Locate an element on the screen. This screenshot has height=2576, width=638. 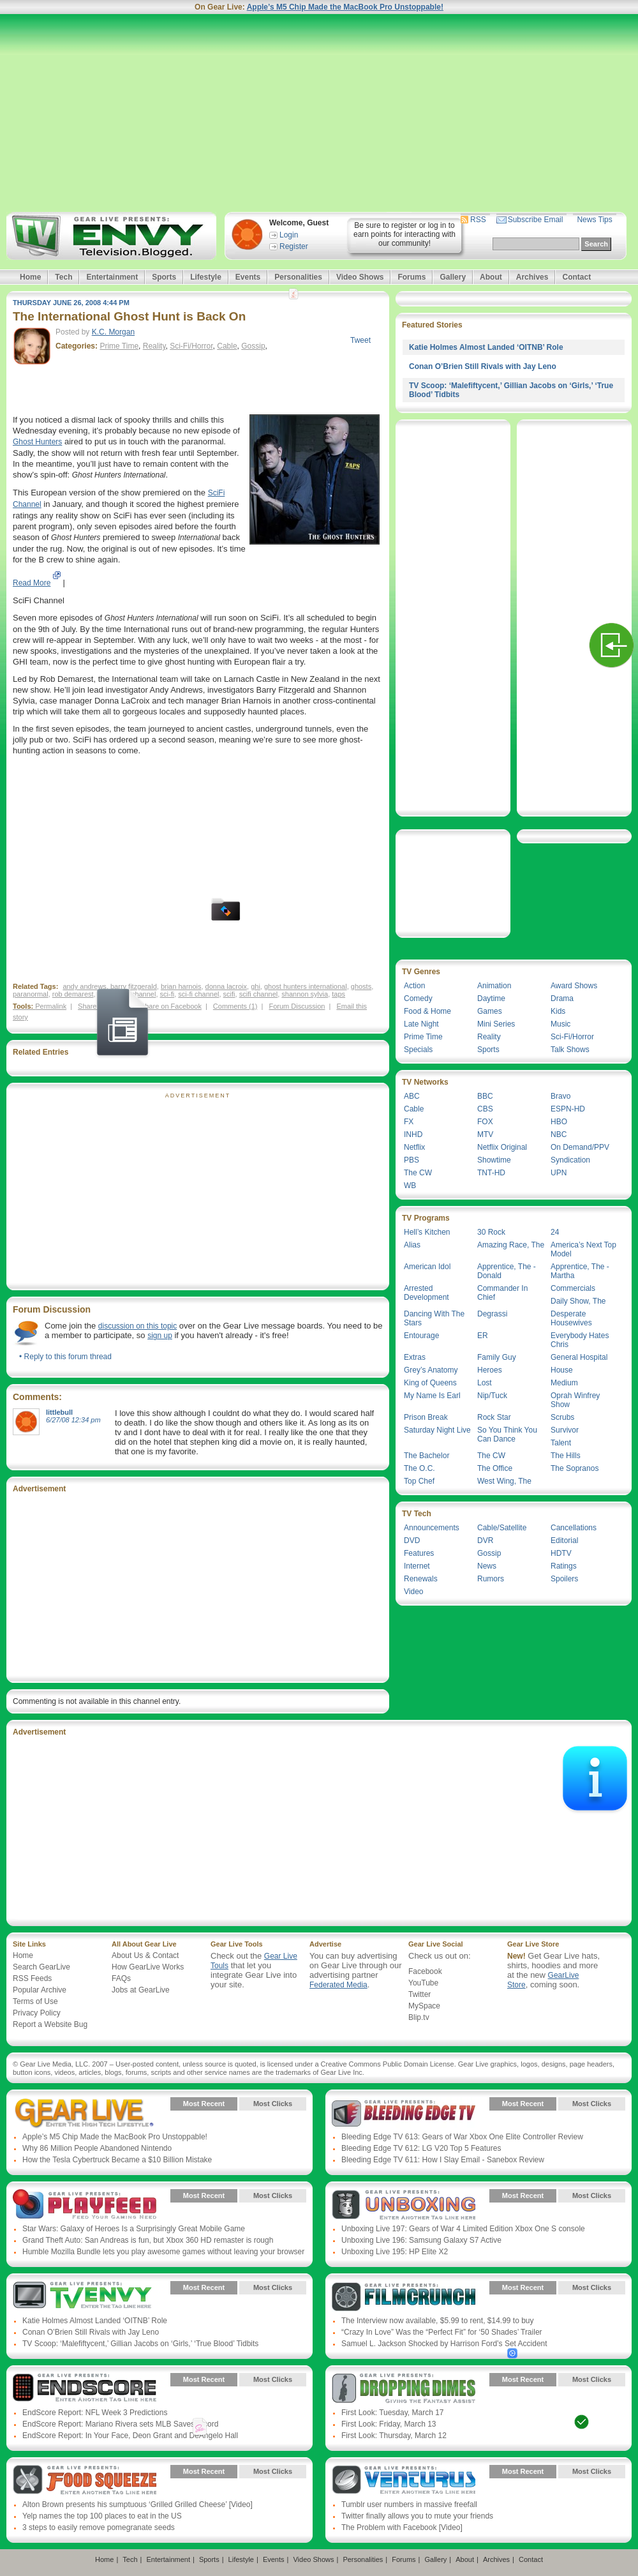
access system settings and preferences is located at coordinates (512, 2353).